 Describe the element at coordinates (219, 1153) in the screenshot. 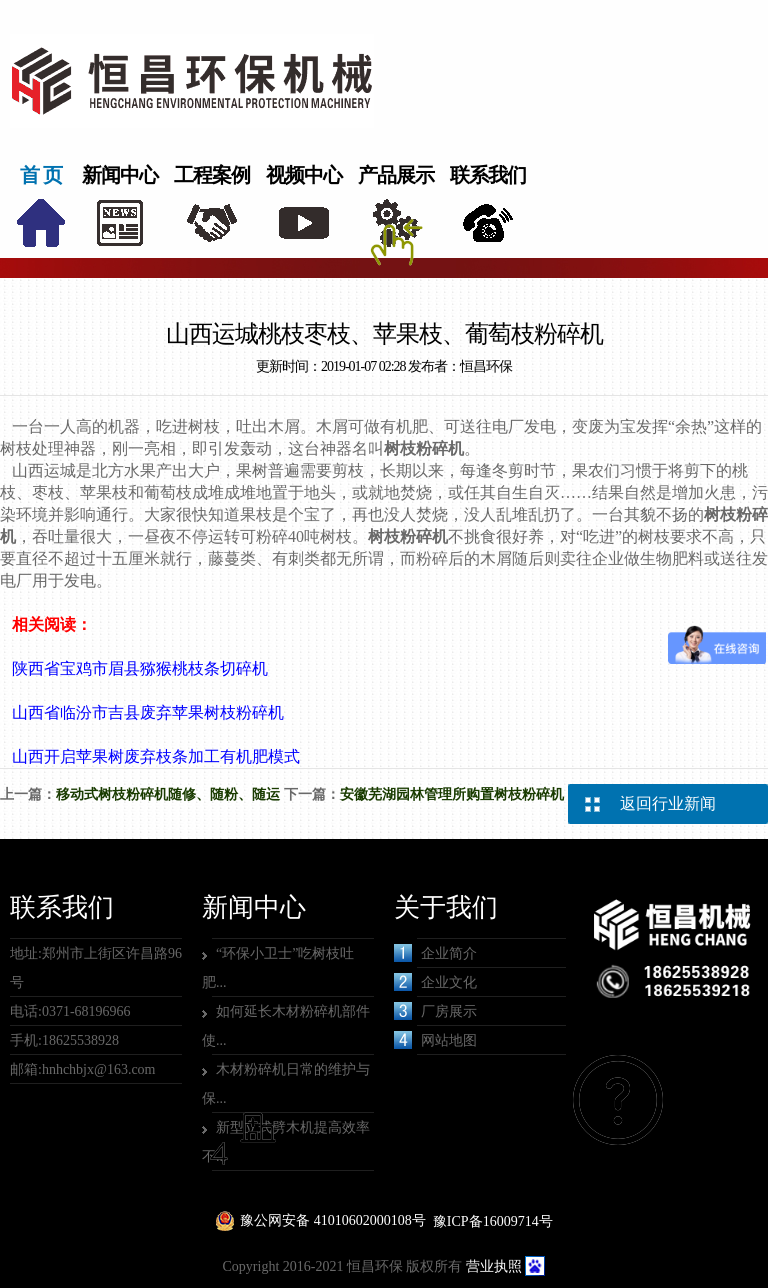

I see `indicates step four in a multi-step process` at that location.